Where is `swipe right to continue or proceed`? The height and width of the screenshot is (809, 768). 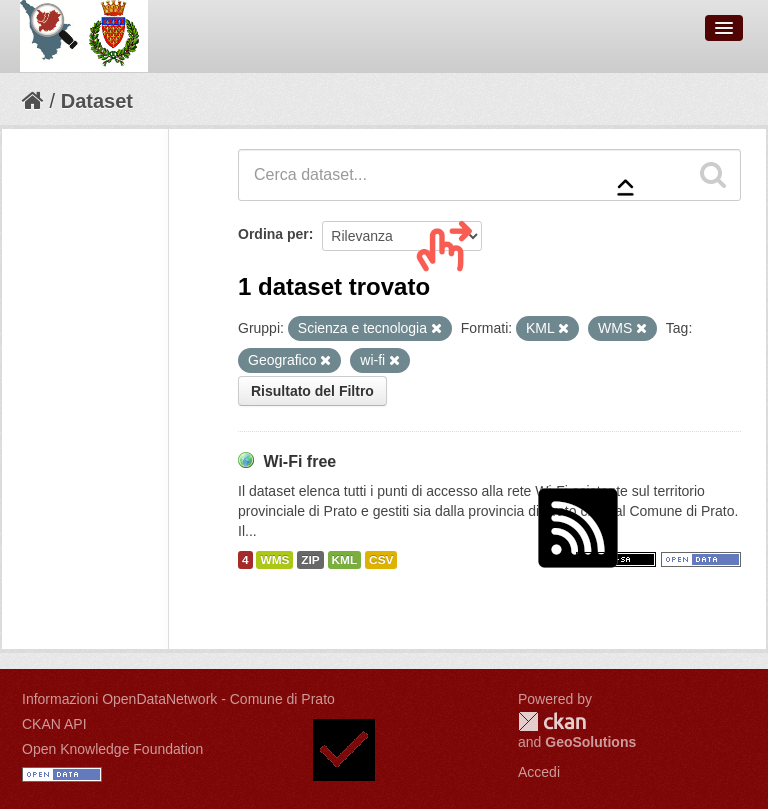 swipe right to continue or proceed is located at coordinates (442, 248).